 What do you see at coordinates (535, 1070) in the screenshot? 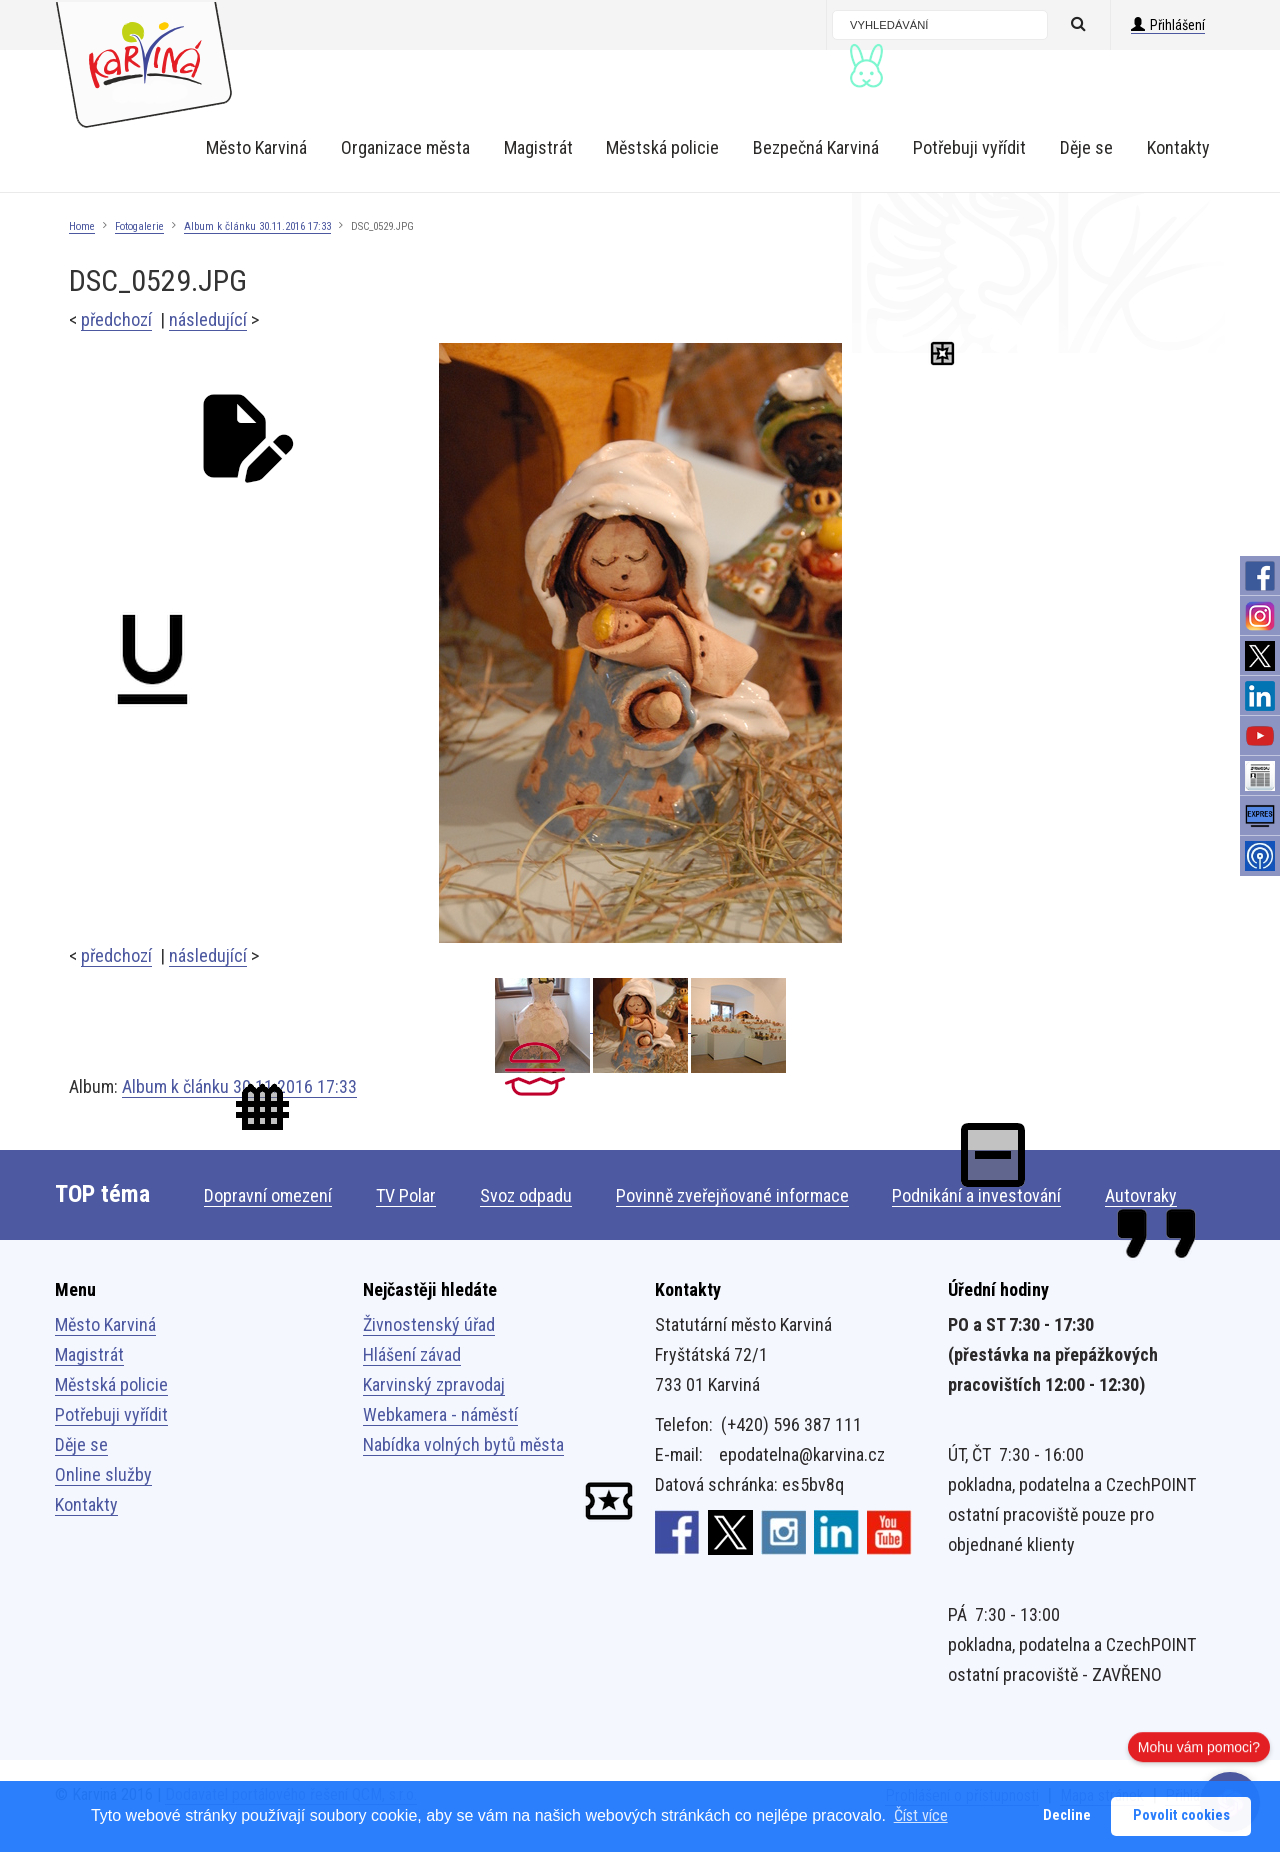
I see `open navigation menu` at bounding box center [535, 1070].